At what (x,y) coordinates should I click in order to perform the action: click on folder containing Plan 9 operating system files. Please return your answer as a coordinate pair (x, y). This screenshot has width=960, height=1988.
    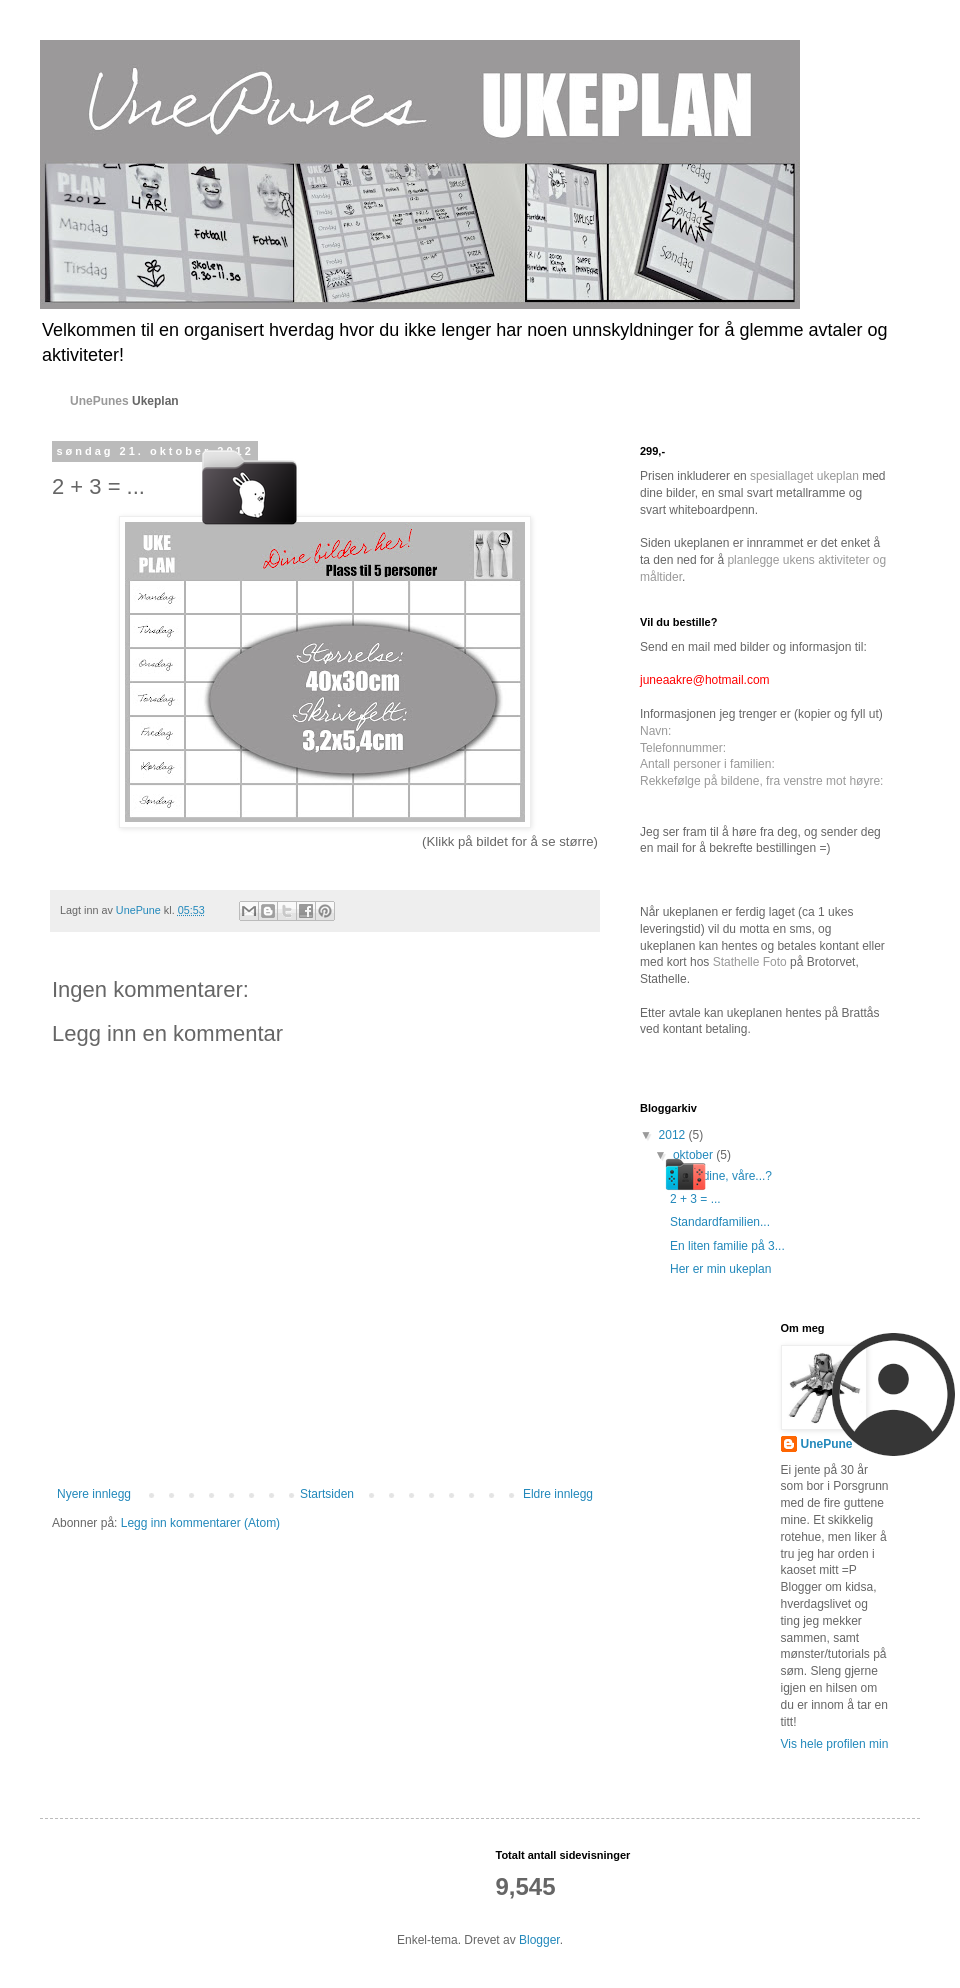
    Looking at the image, I should click on (249, 490).